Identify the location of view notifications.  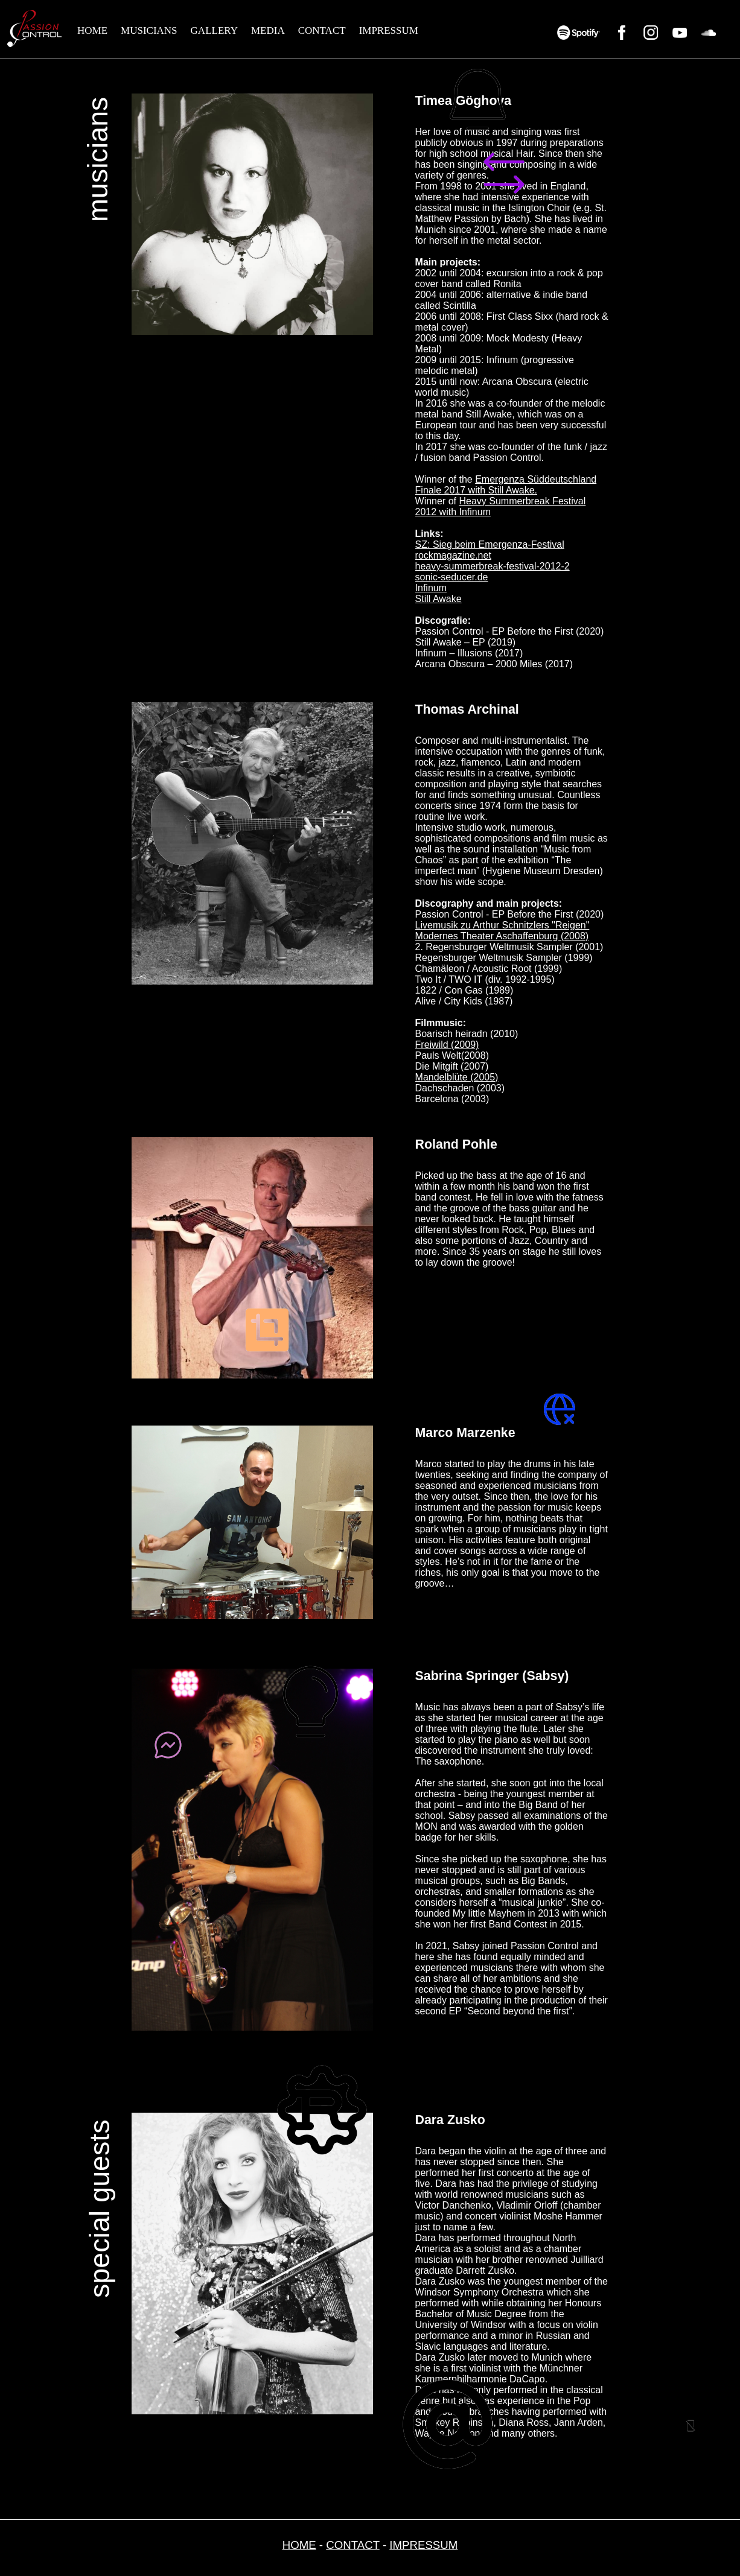
(477, 99).